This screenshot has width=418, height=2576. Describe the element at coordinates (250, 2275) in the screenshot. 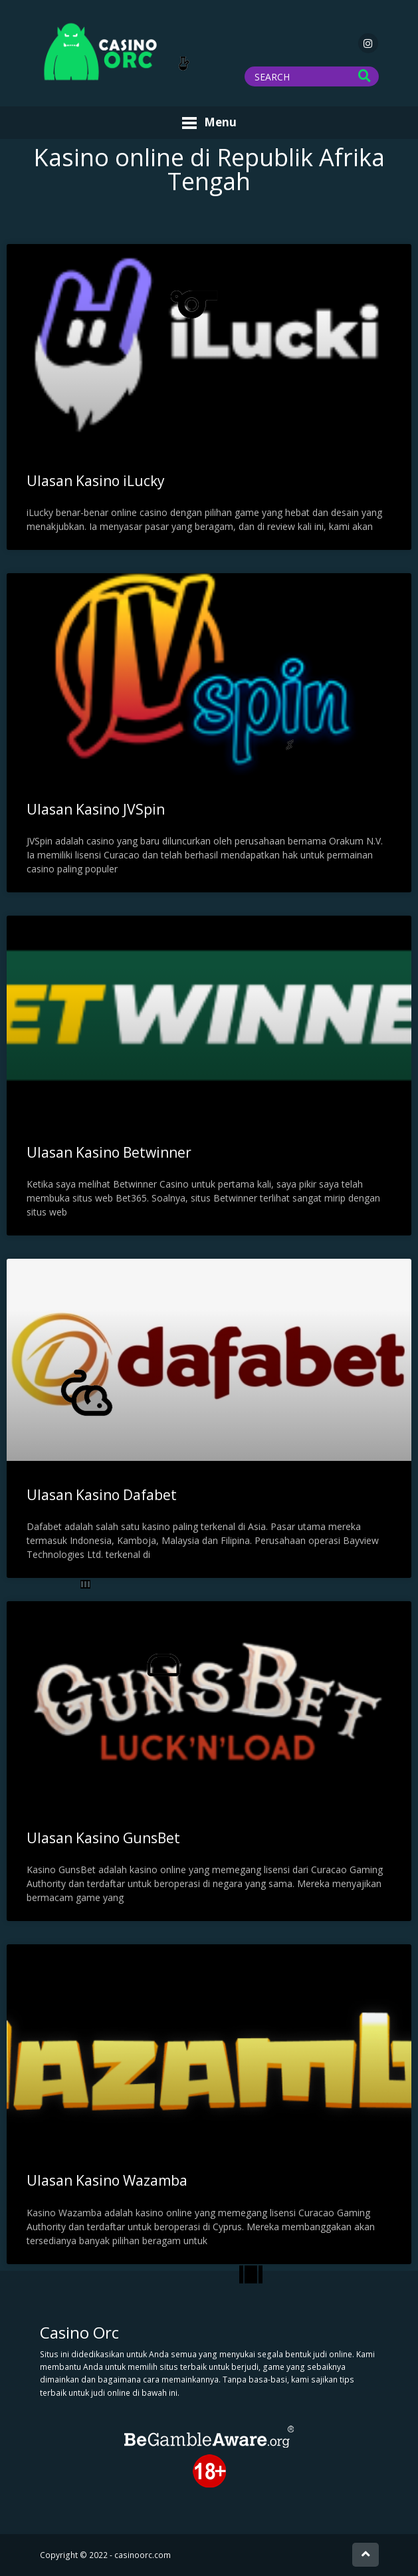

I see `switch to column or array view layout` at that location.